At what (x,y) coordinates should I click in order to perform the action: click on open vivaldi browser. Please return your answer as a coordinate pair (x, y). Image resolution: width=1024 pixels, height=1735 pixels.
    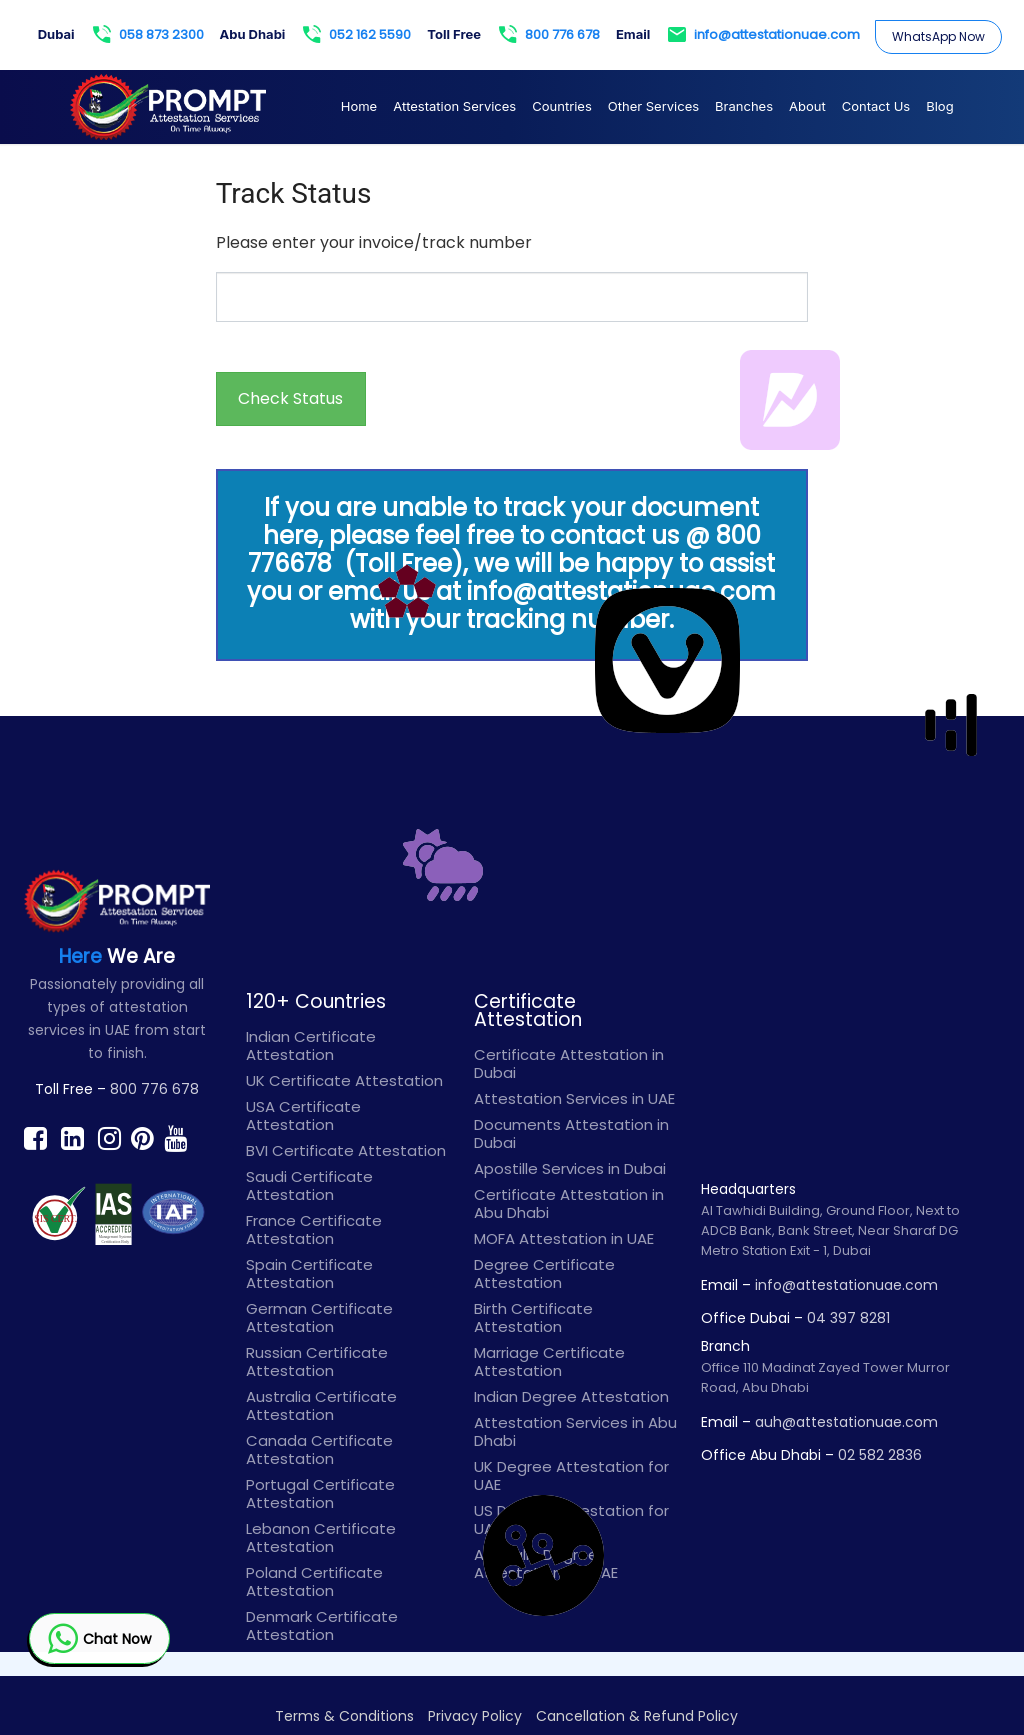
    Looking at the image, I should click on (667, 660).